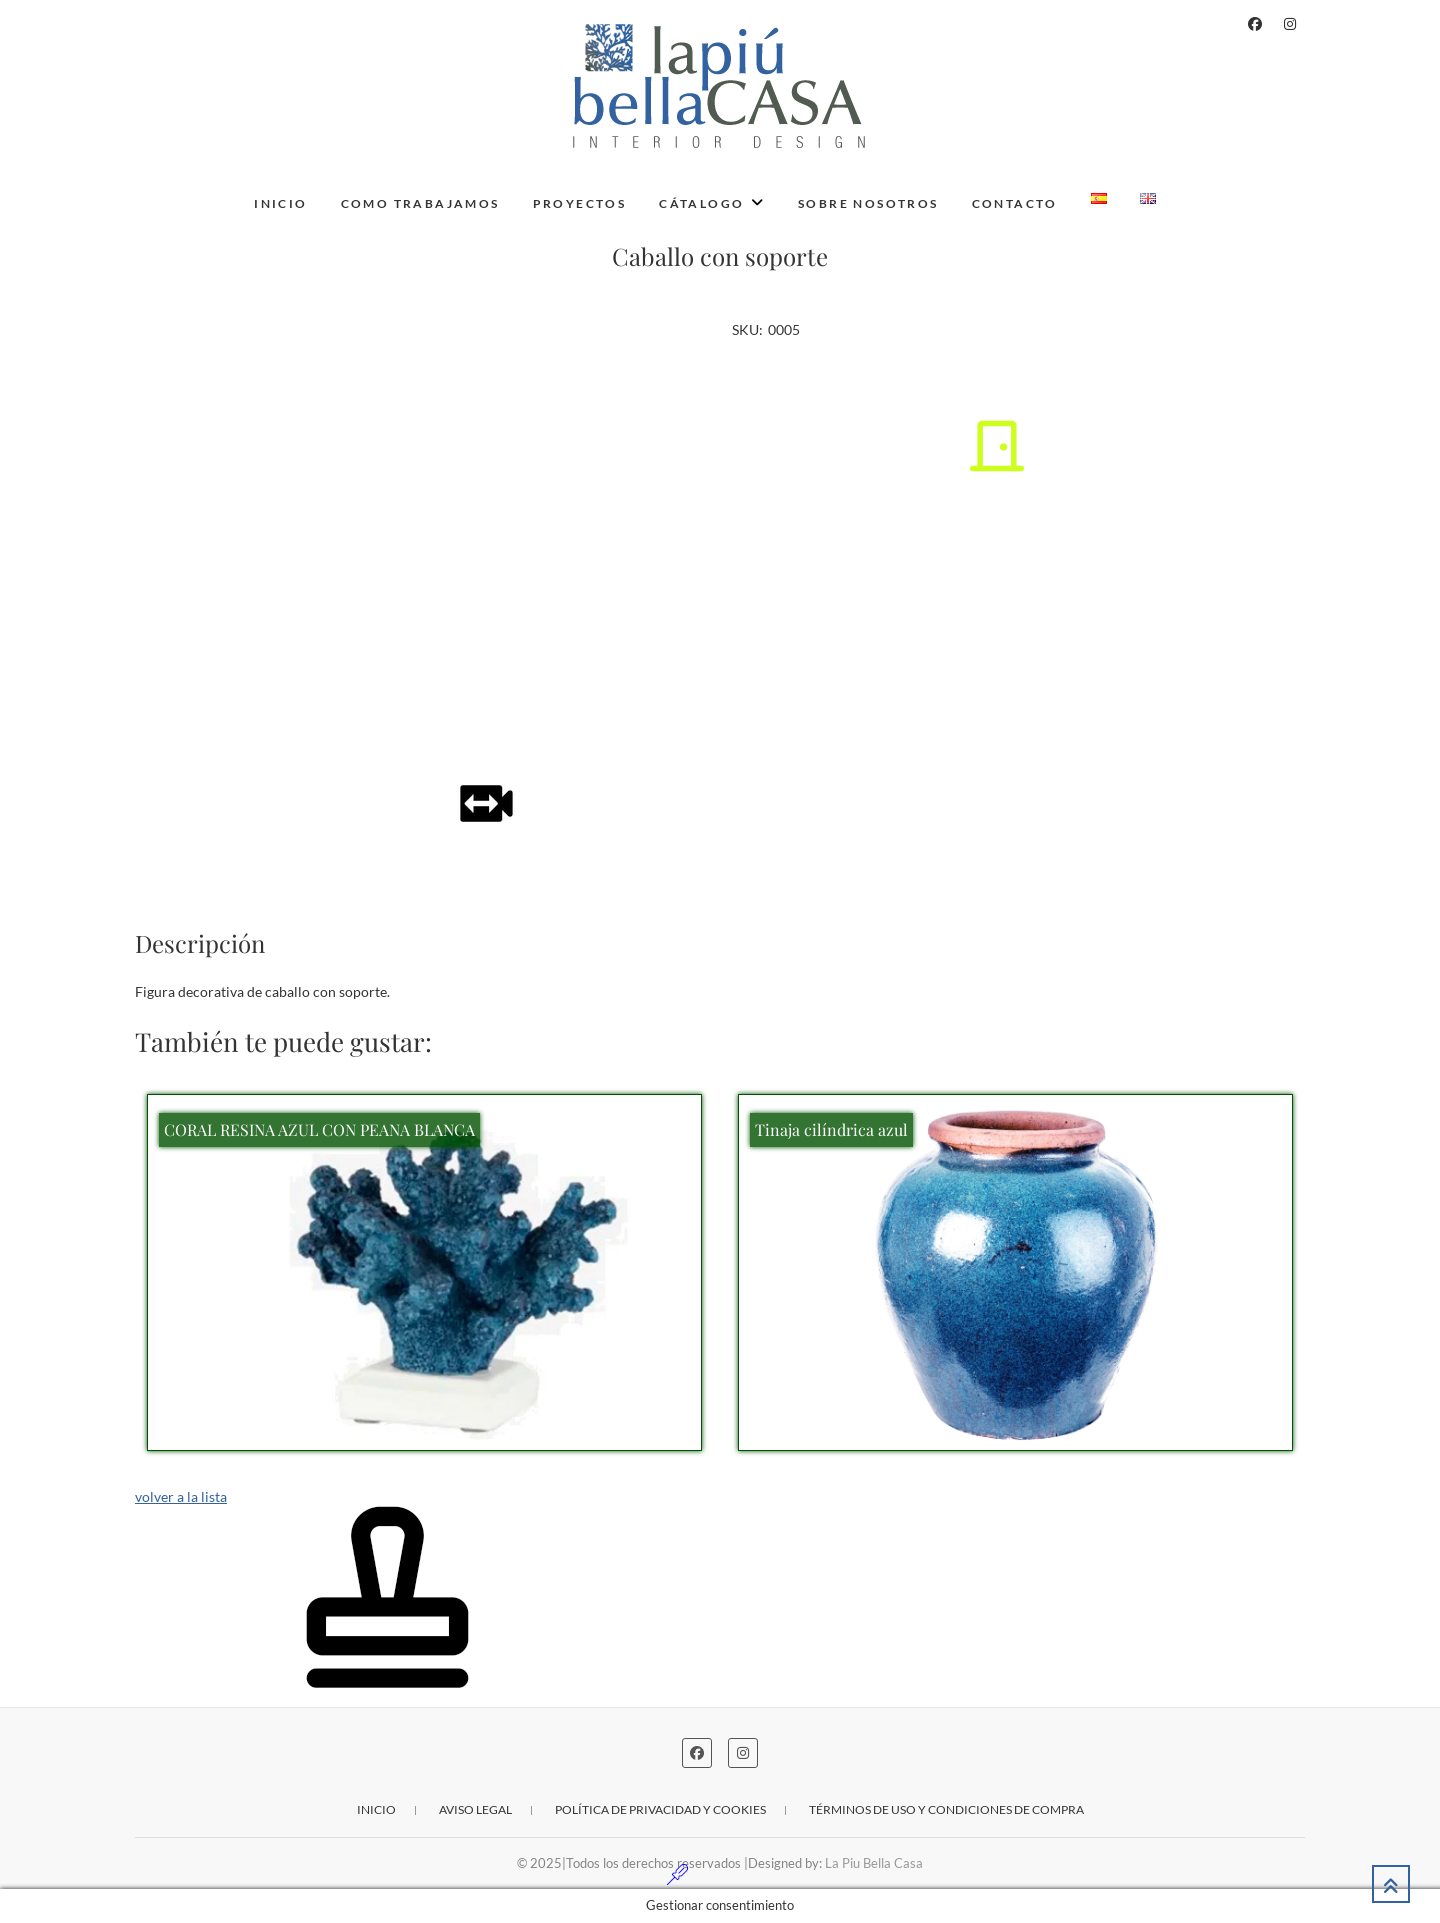 This screenshot has height=1923, width=1440. I want to click on apply a stamp or approval mark, so click(387, 1600).